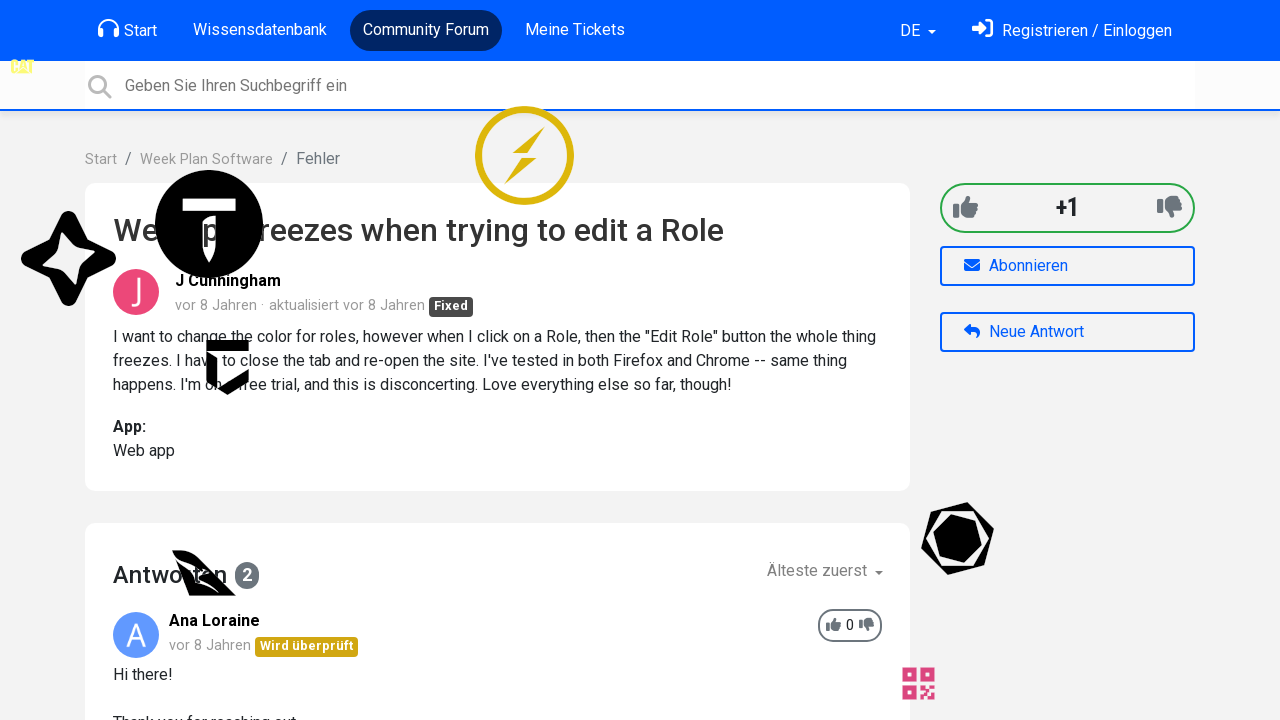 The height and width of the screenshot is (720, 1280). I want to click on open the Thumbtack app, so click(209, 224).